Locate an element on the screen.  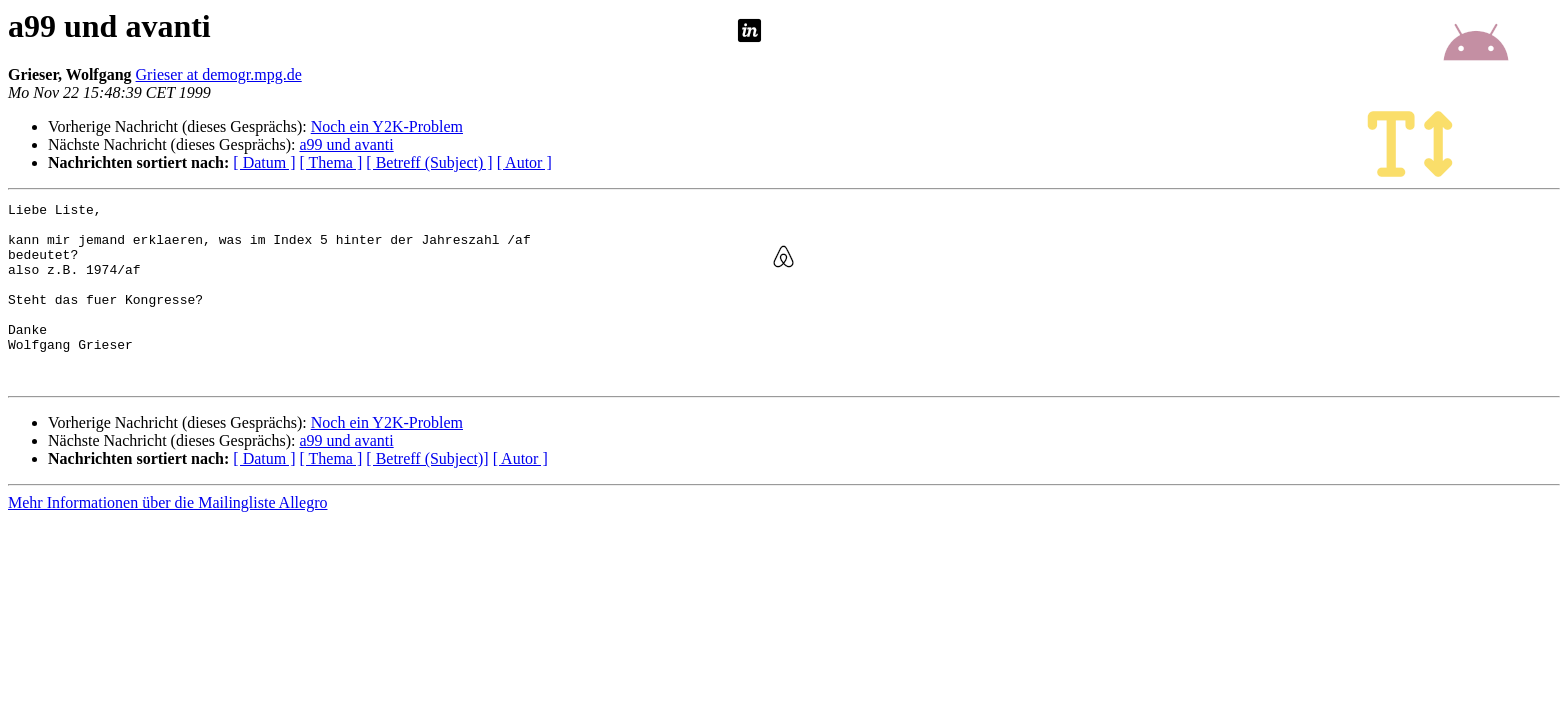
open InVision app is located at coordinates (749, 30).